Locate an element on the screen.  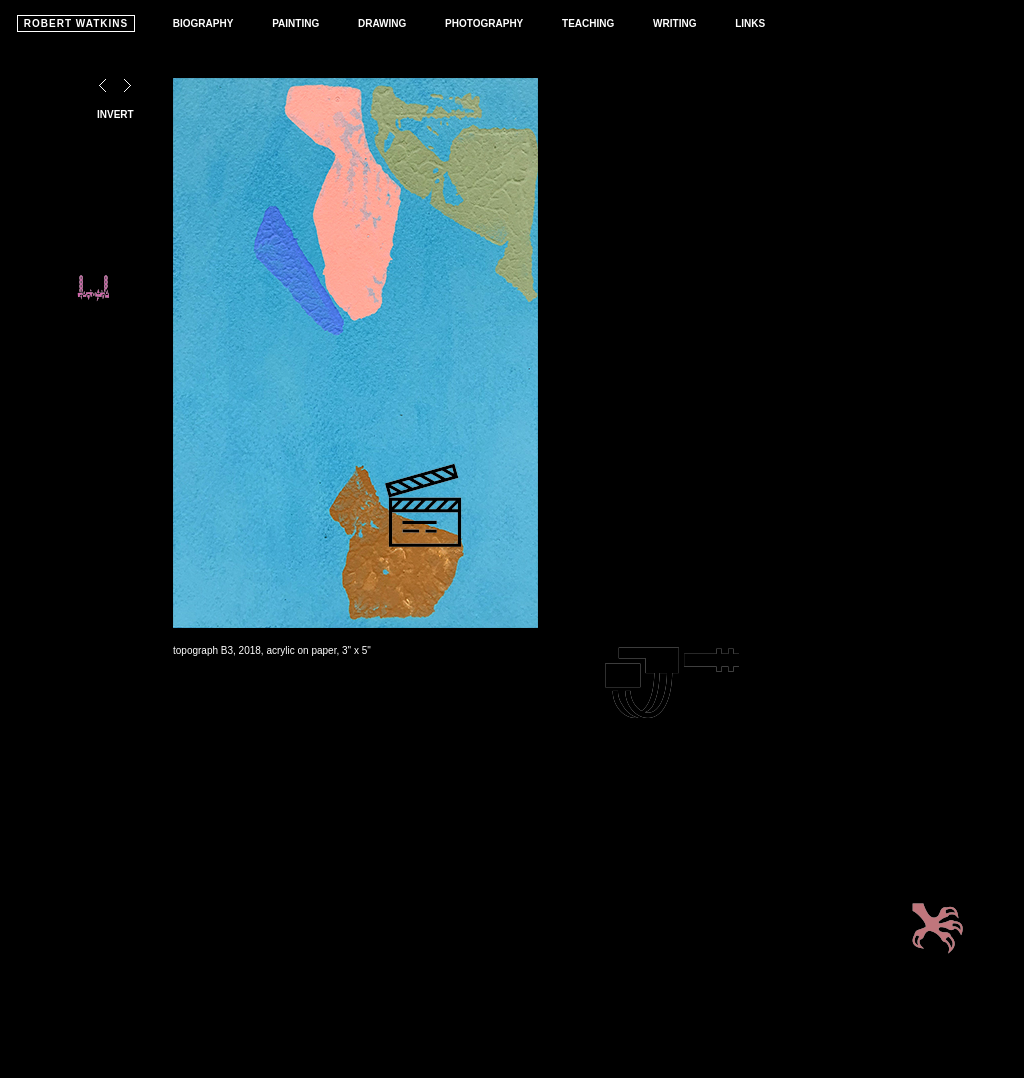
select minigun weapon is located at coordinates (672, 665).